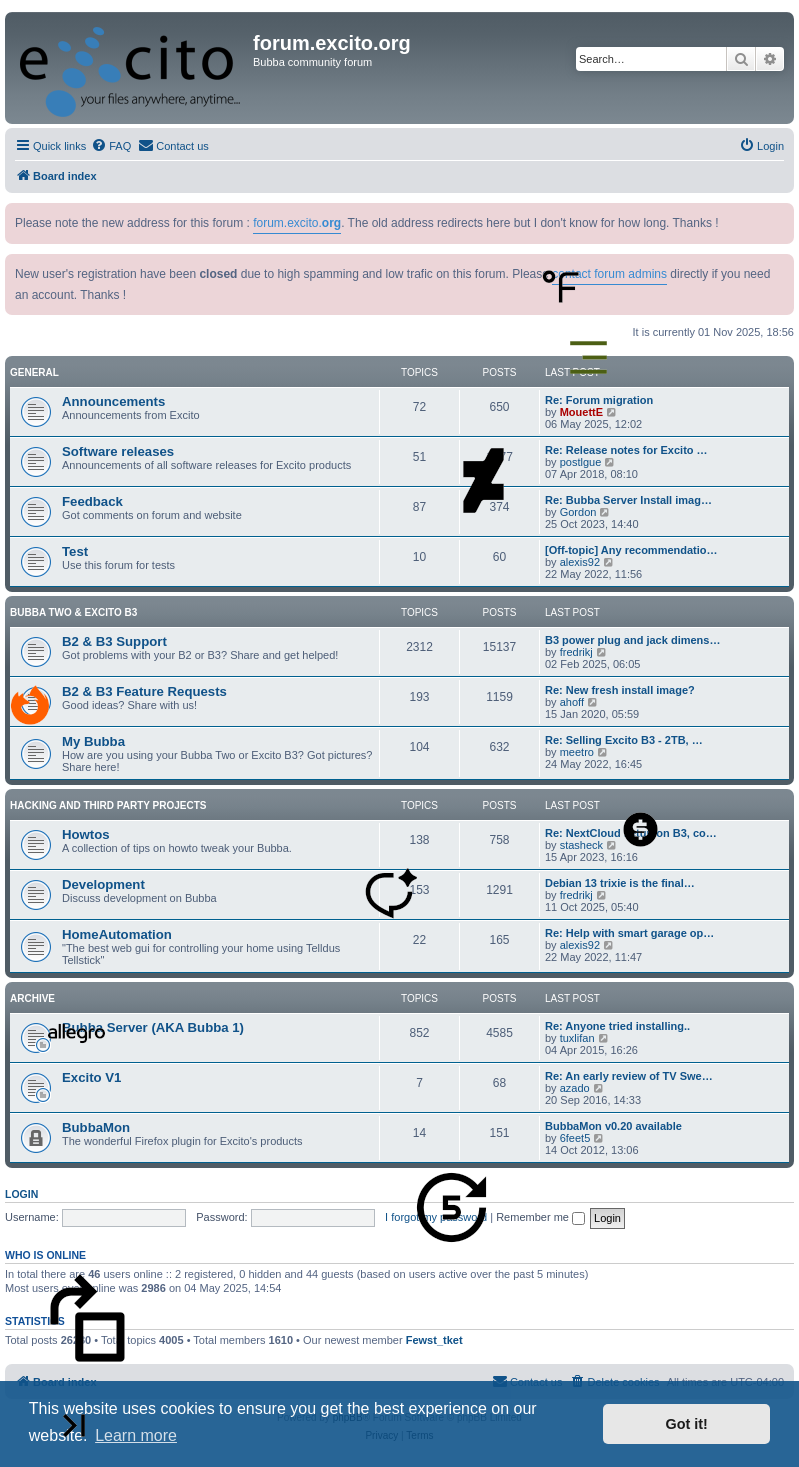  Describe the element at coordinates (87, 1320) in the screenshot. I see `rotate element clockwise` at that location.